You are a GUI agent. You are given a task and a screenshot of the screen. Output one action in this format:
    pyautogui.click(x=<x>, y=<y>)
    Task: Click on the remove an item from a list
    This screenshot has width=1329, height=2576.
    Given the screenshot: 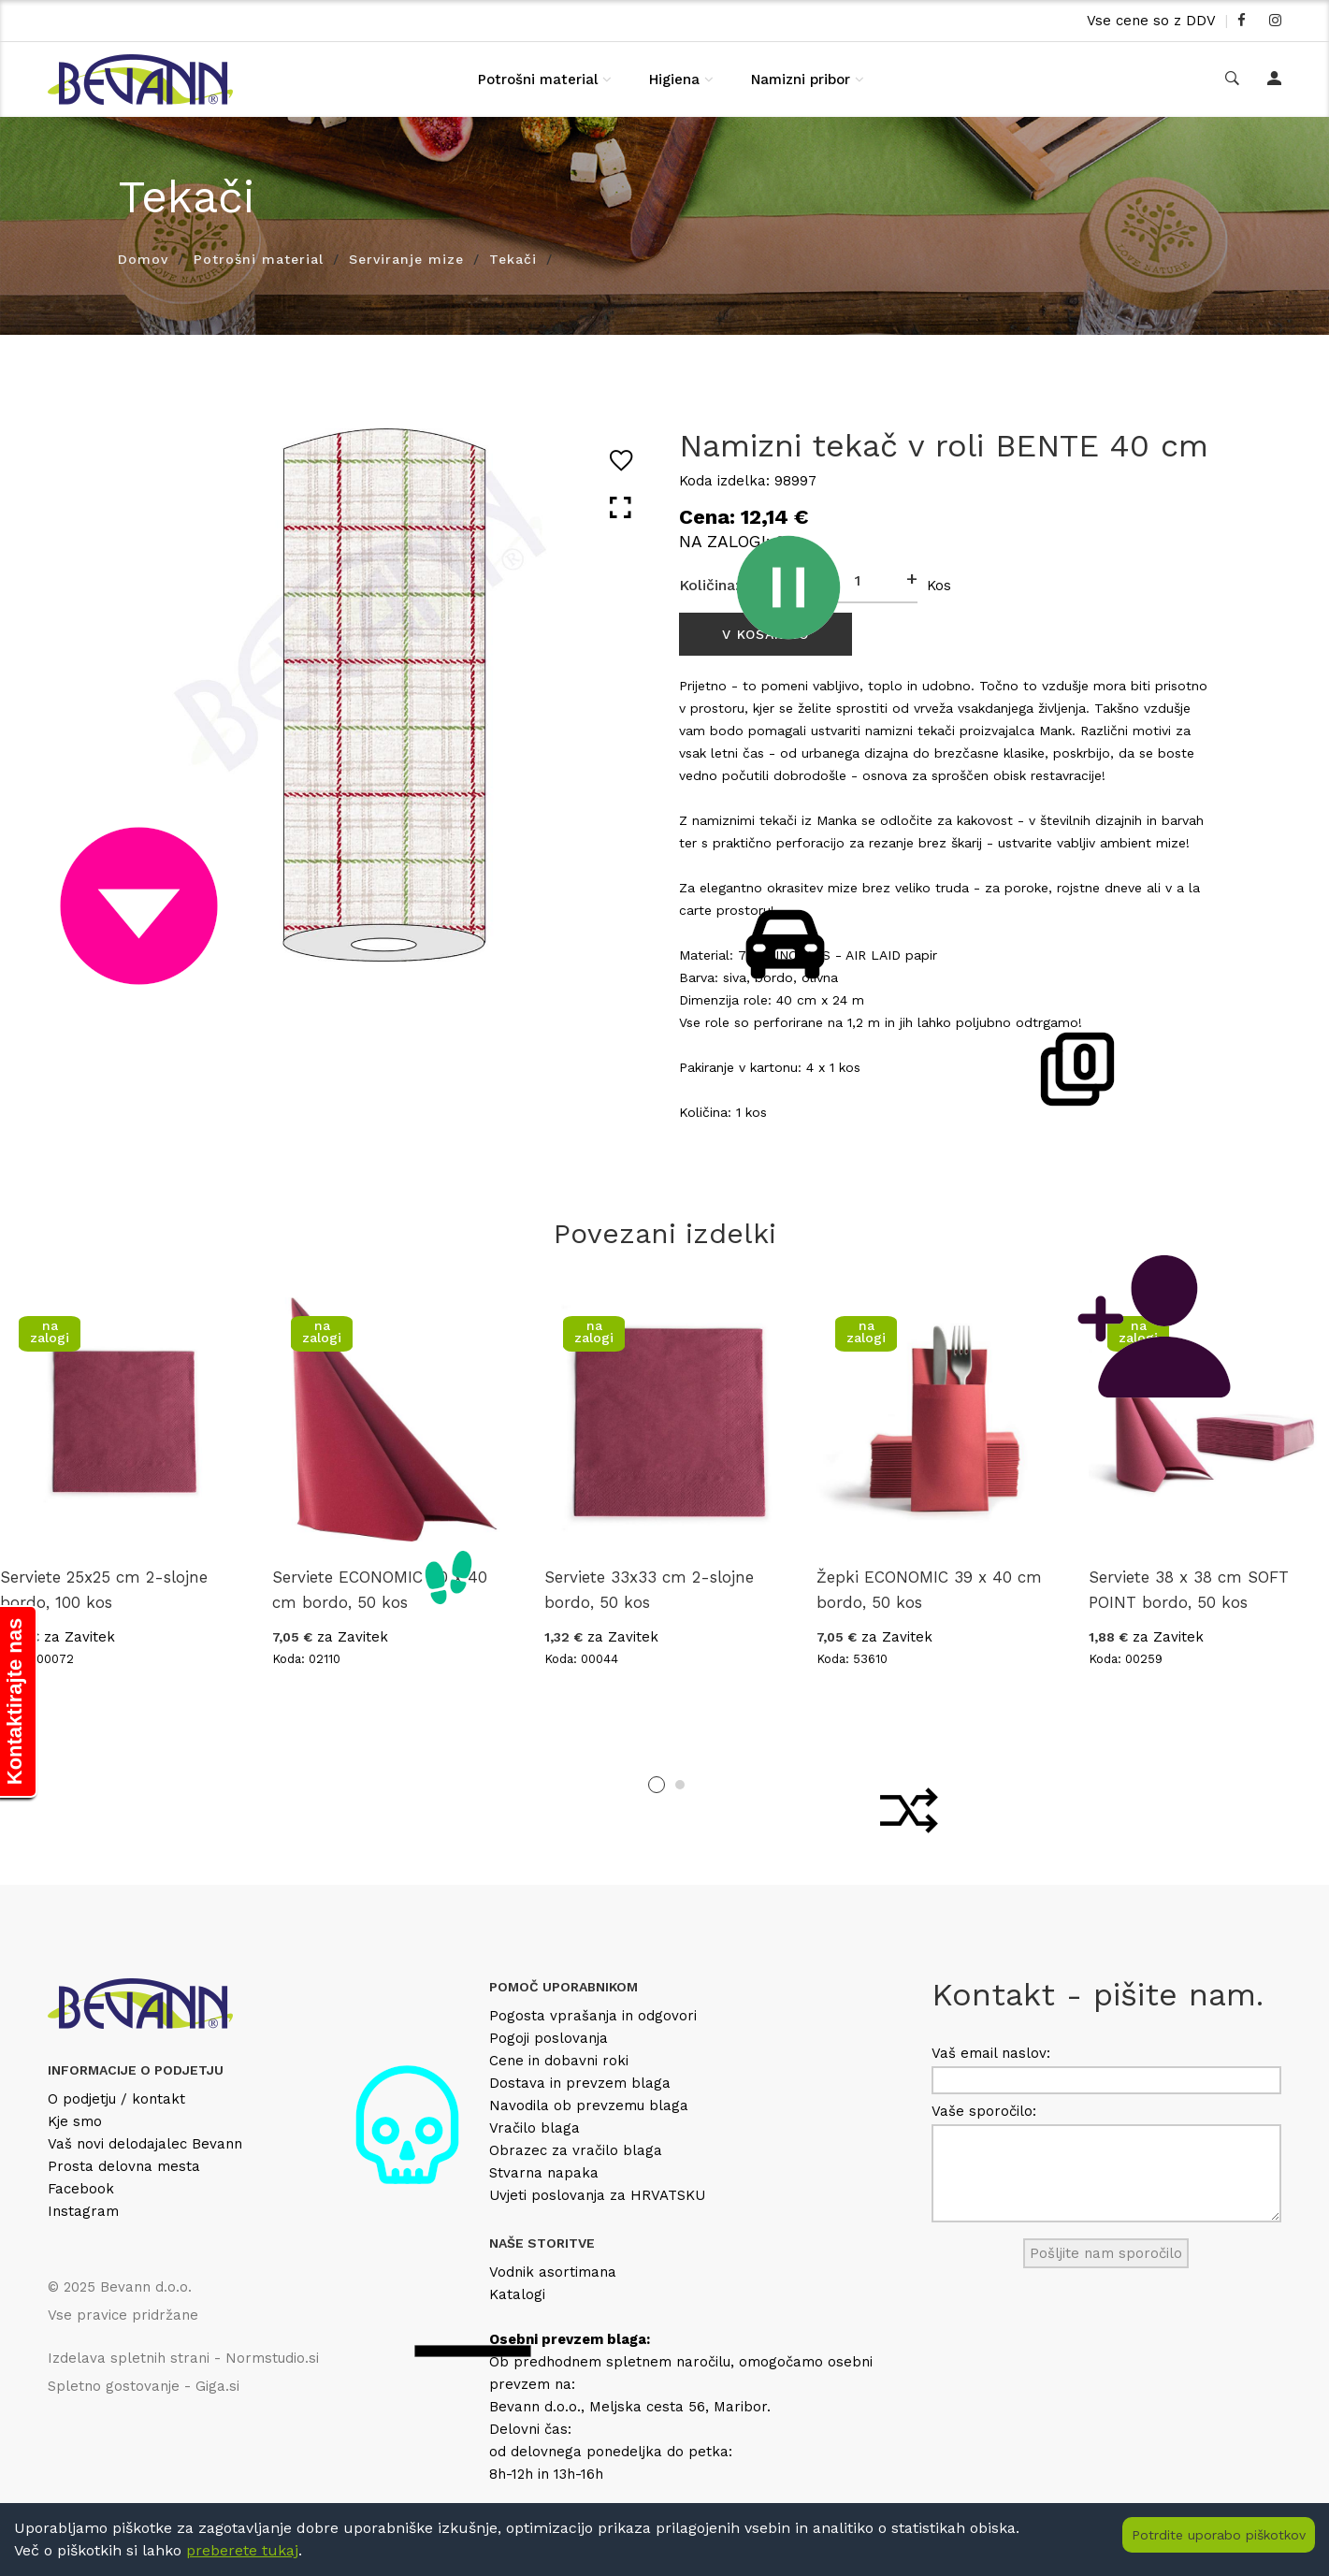 What is the action you would take?
    pyautogui.click(x=472, y=2351)
    